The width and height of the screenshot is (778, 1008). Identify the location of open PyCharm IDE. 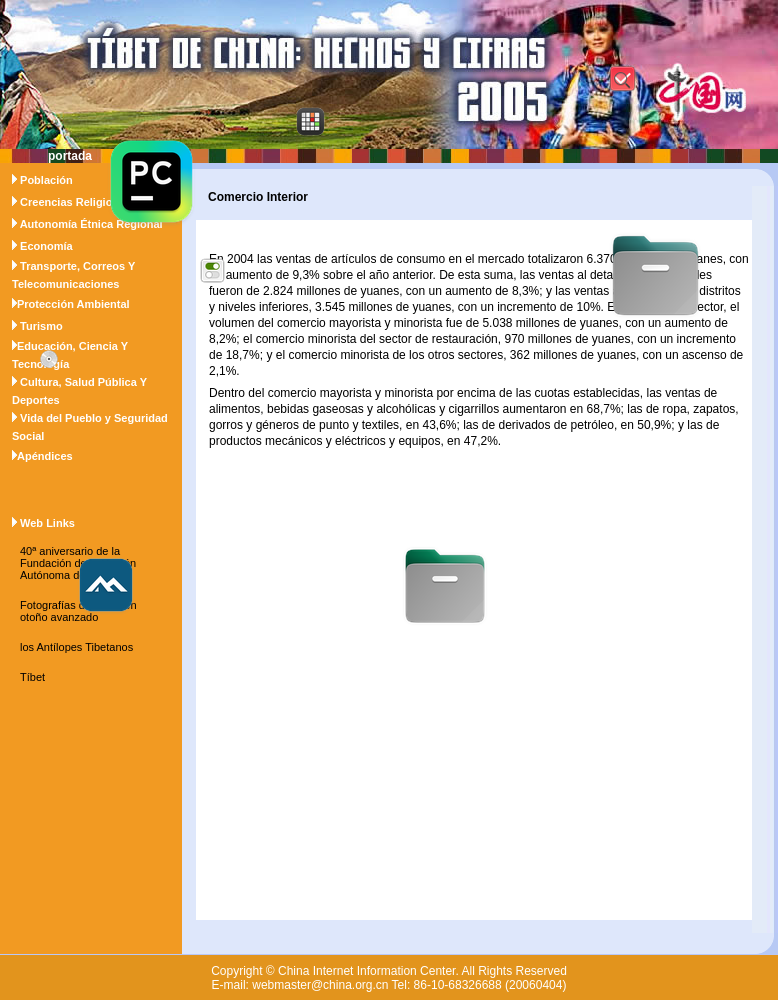
(151, 181).